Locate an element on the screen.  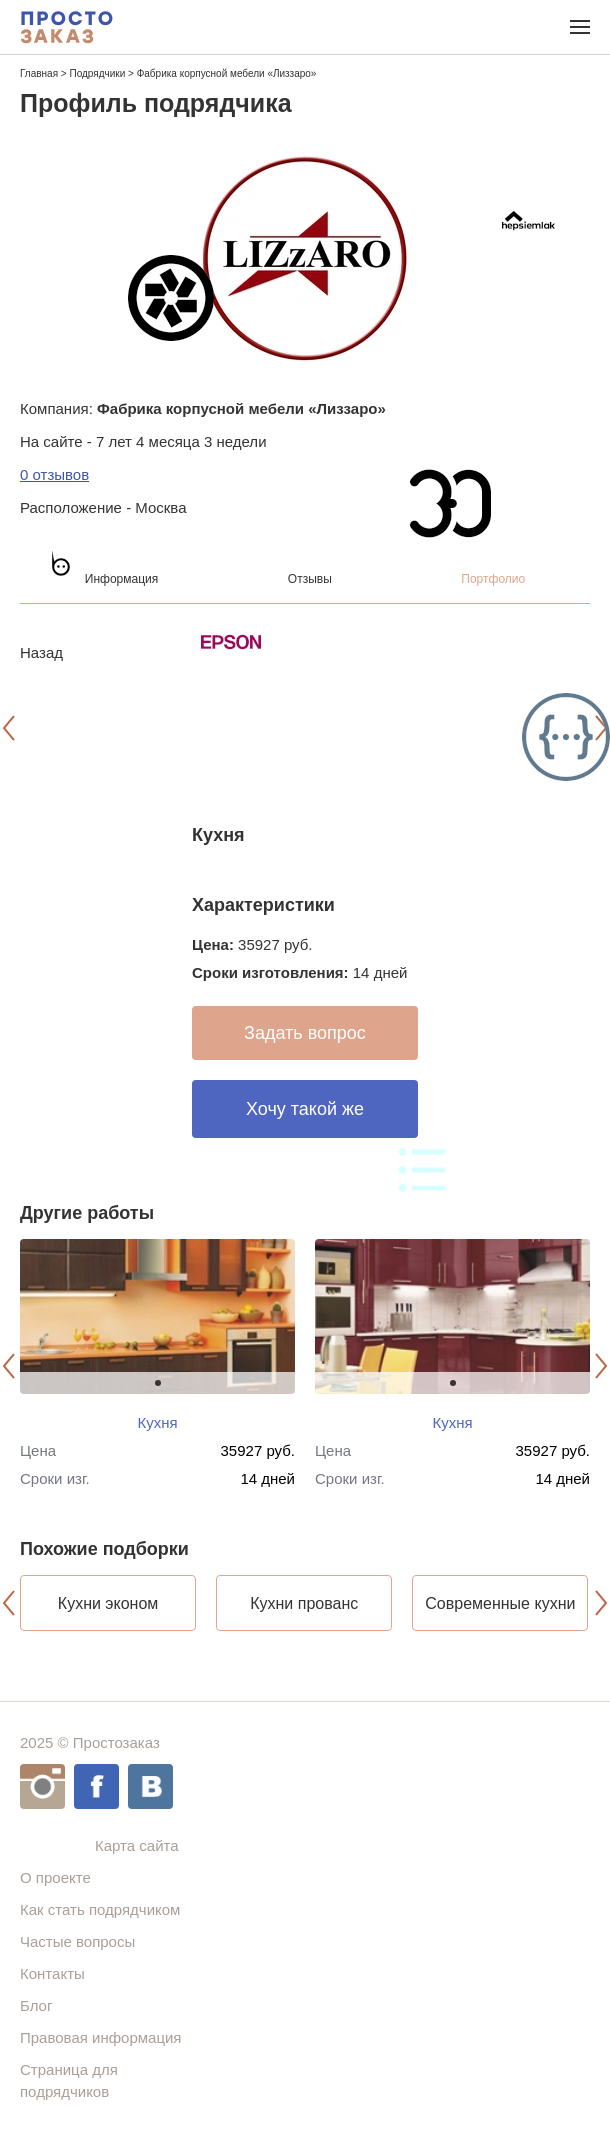
nimblr brand logo is located at coordinates (61, 563).